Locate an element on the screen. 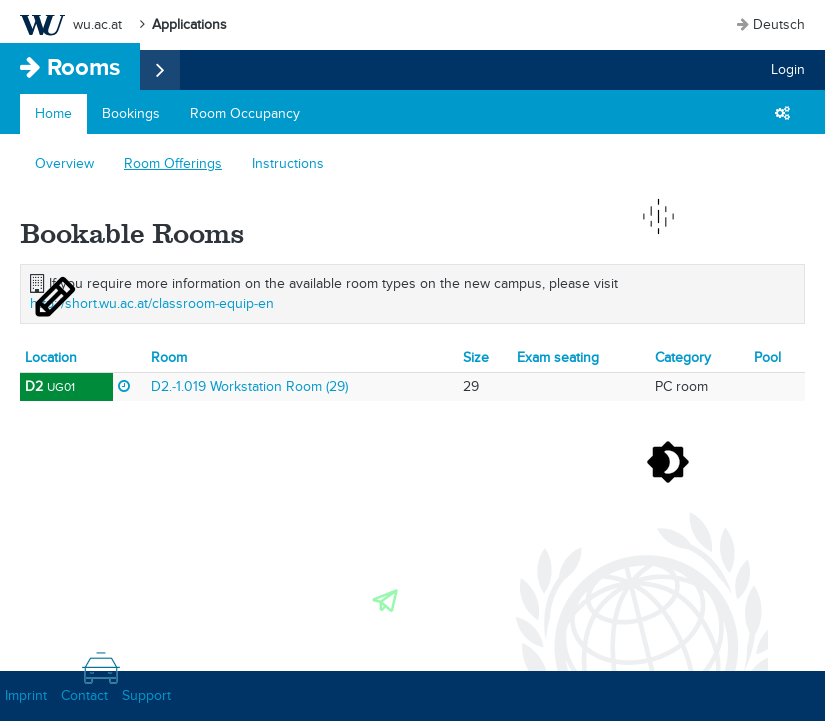  open google podcasts is located at coordinates (658, 216).